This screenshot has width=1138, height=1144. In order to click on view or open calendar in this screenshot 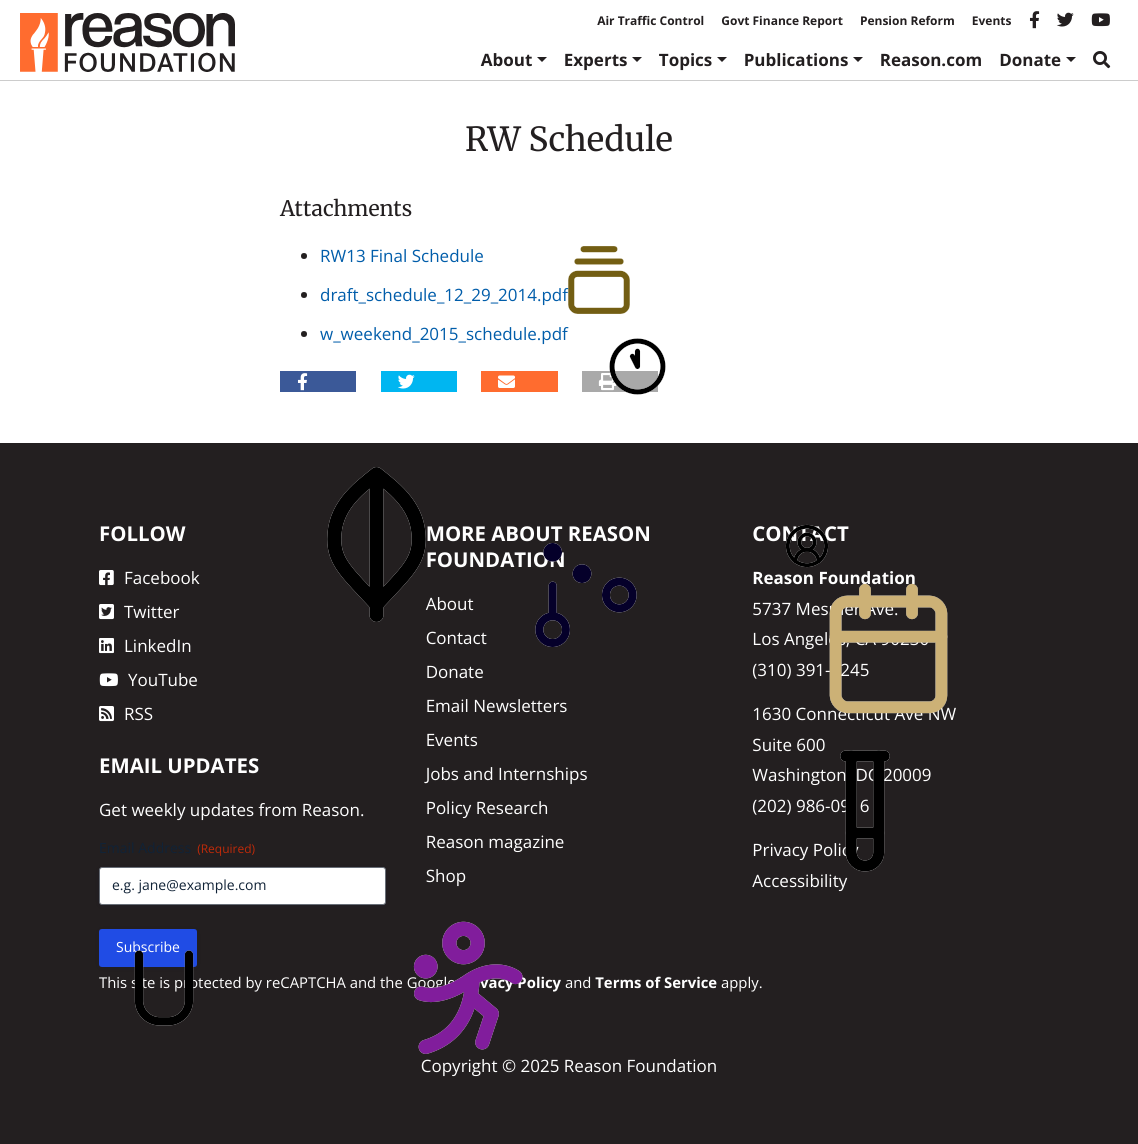, I will do `click(888, 648)`.